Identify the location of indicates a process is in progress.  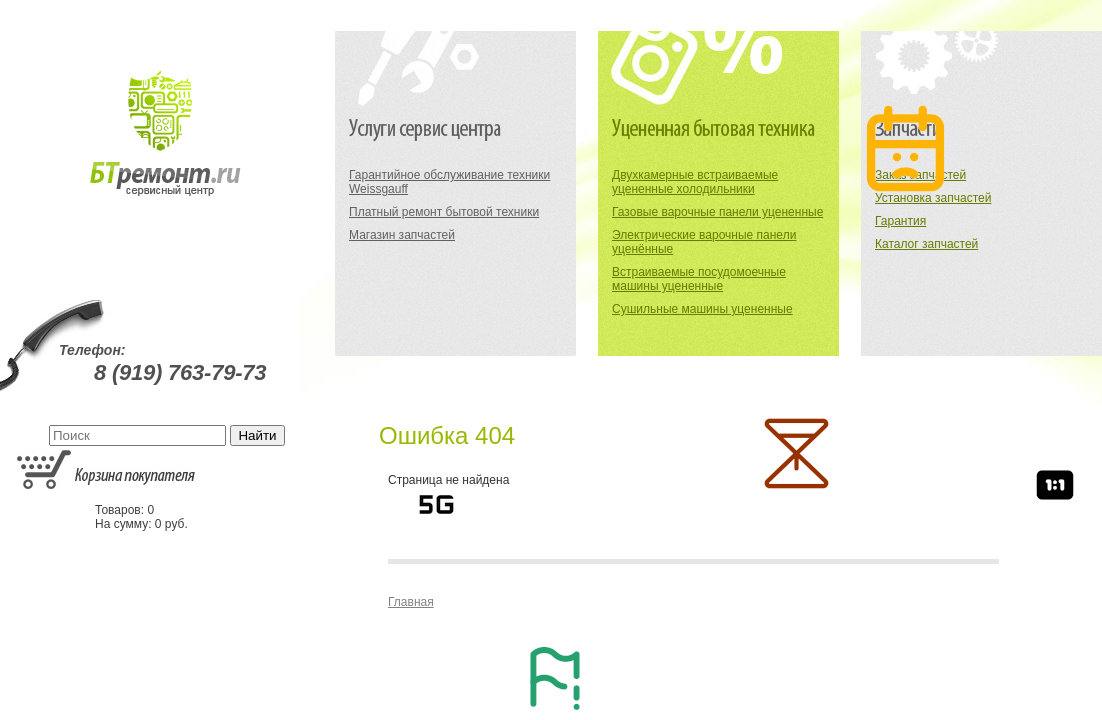
(796, 453).